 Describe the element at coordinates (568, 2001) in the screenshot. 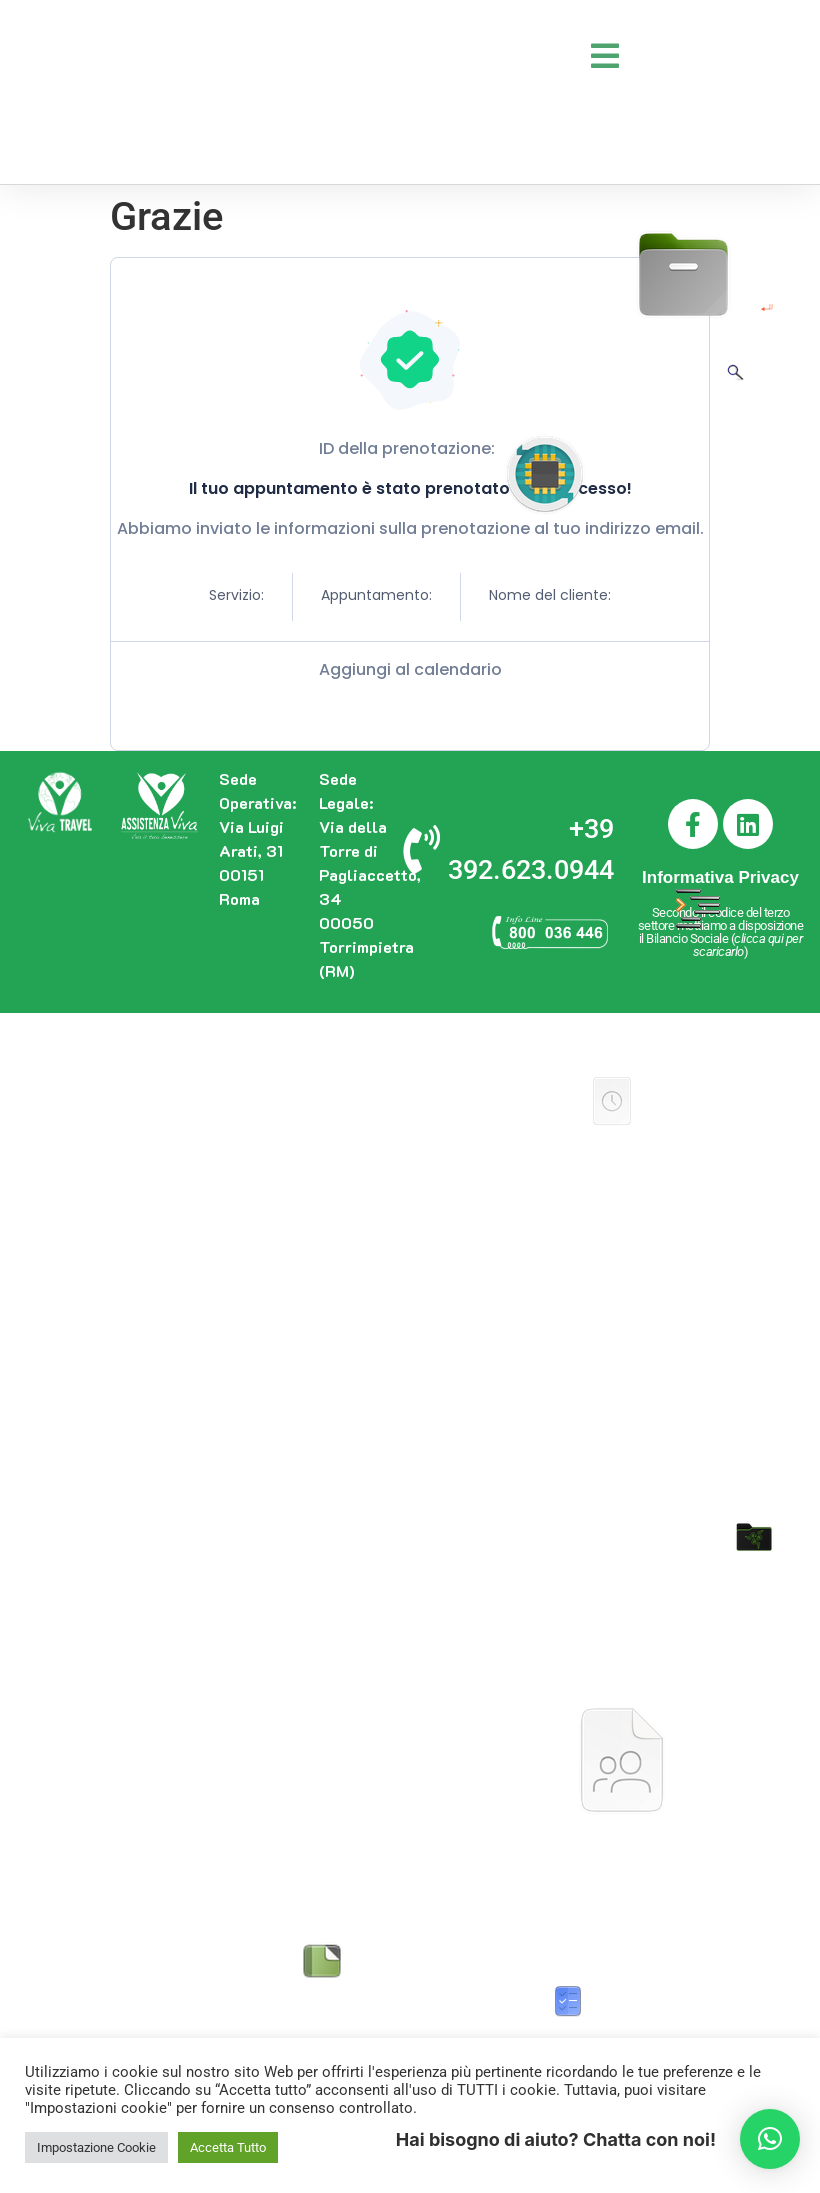

I see `open your bookmarks or saved items app` at that location.